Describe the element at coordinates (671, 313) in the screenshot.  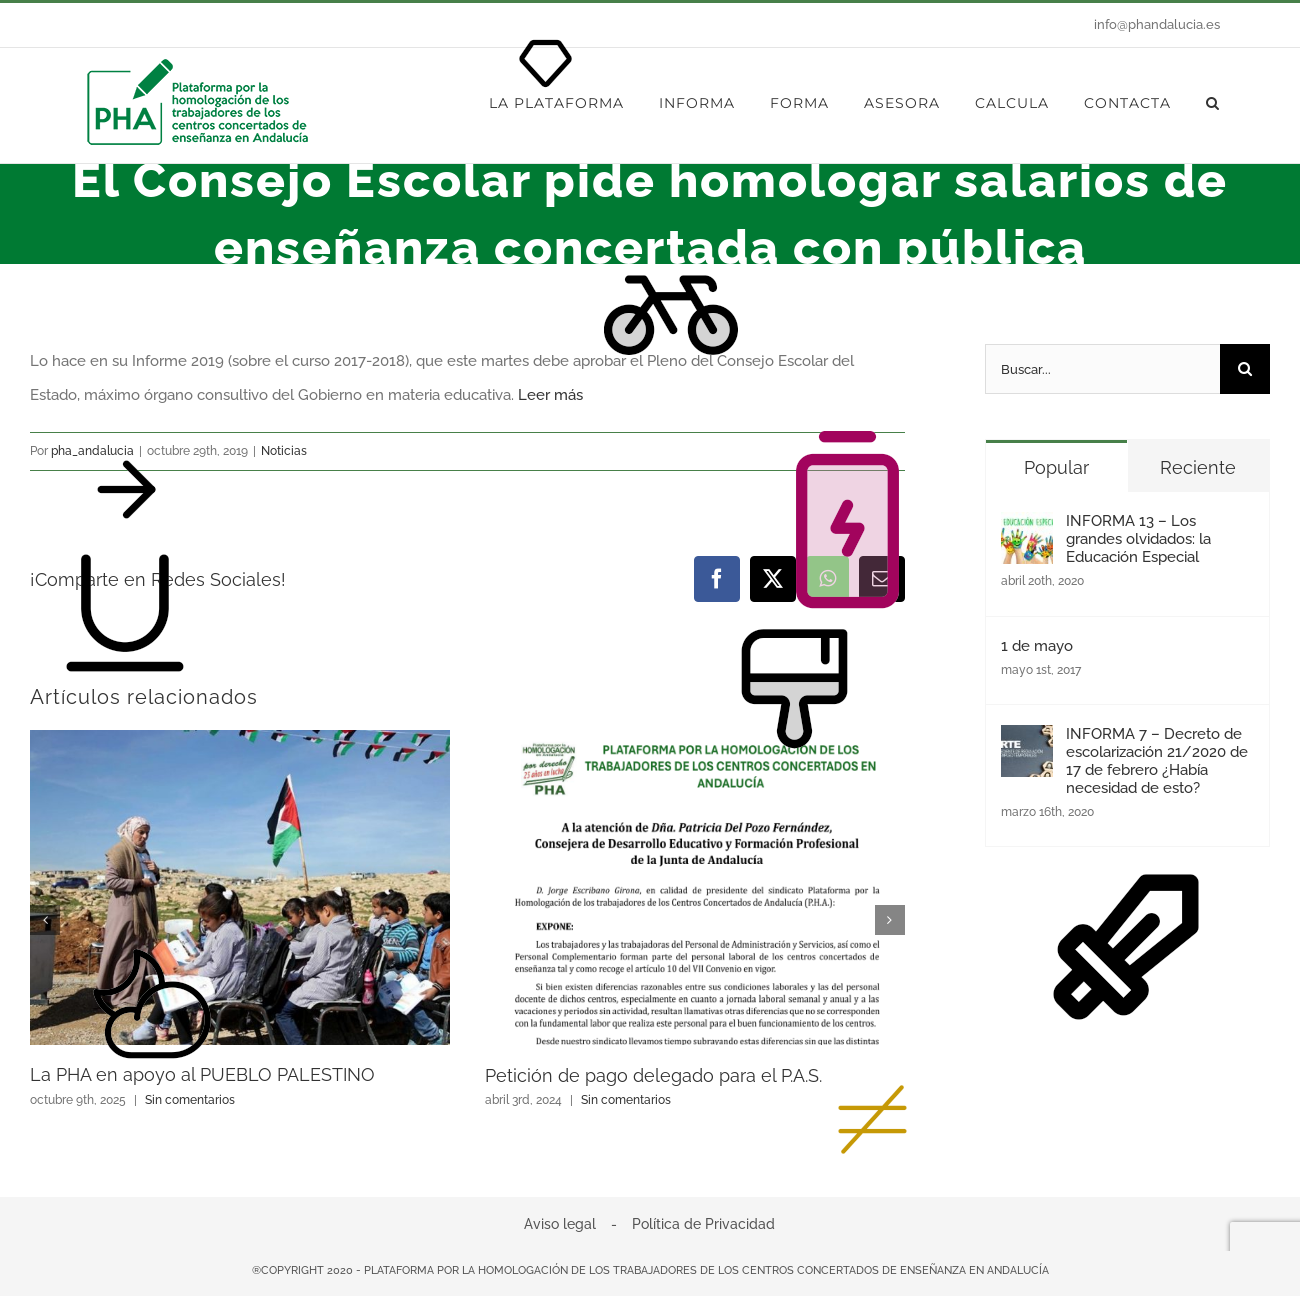
I see `access bike-sharing or cycling services` at that location.